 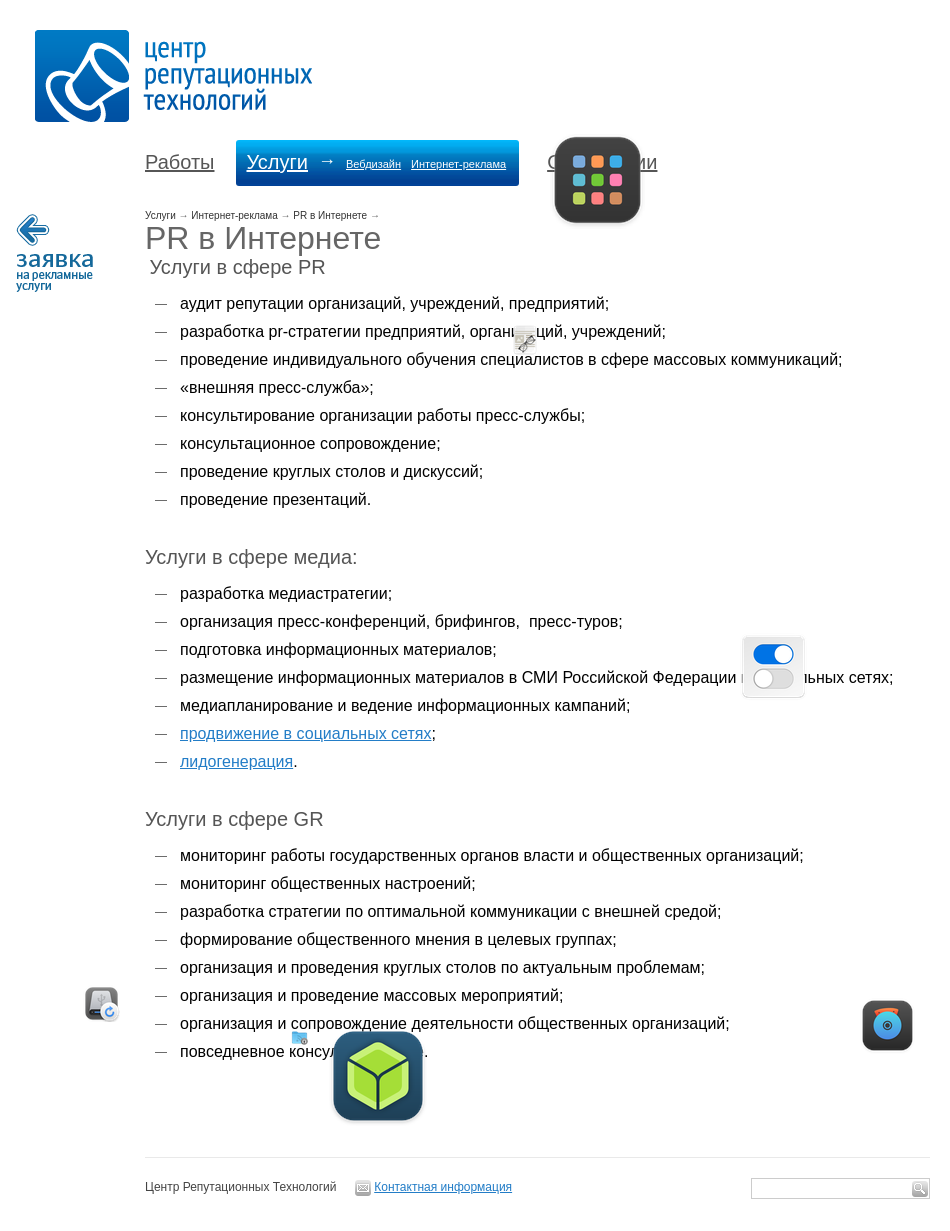 What do you see at coordinates (525, 340) in the screenshot?
I see `open documents viewer app` at bounding box center [525, 340].